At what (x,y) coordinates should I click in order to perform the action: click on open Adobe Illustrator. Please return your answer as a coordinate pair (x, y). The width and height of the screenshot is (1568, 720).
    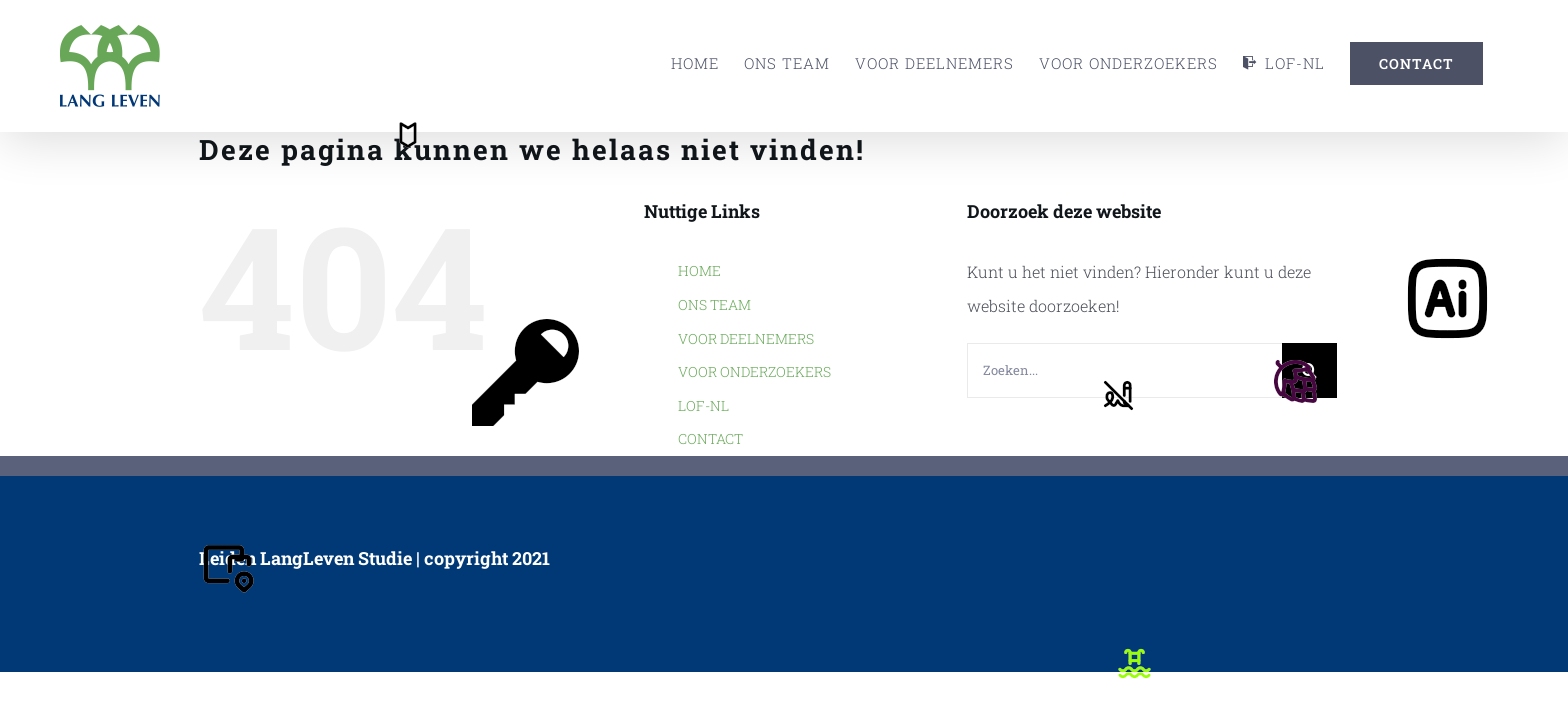
    Looking at the image, I should click on (1447, 298).